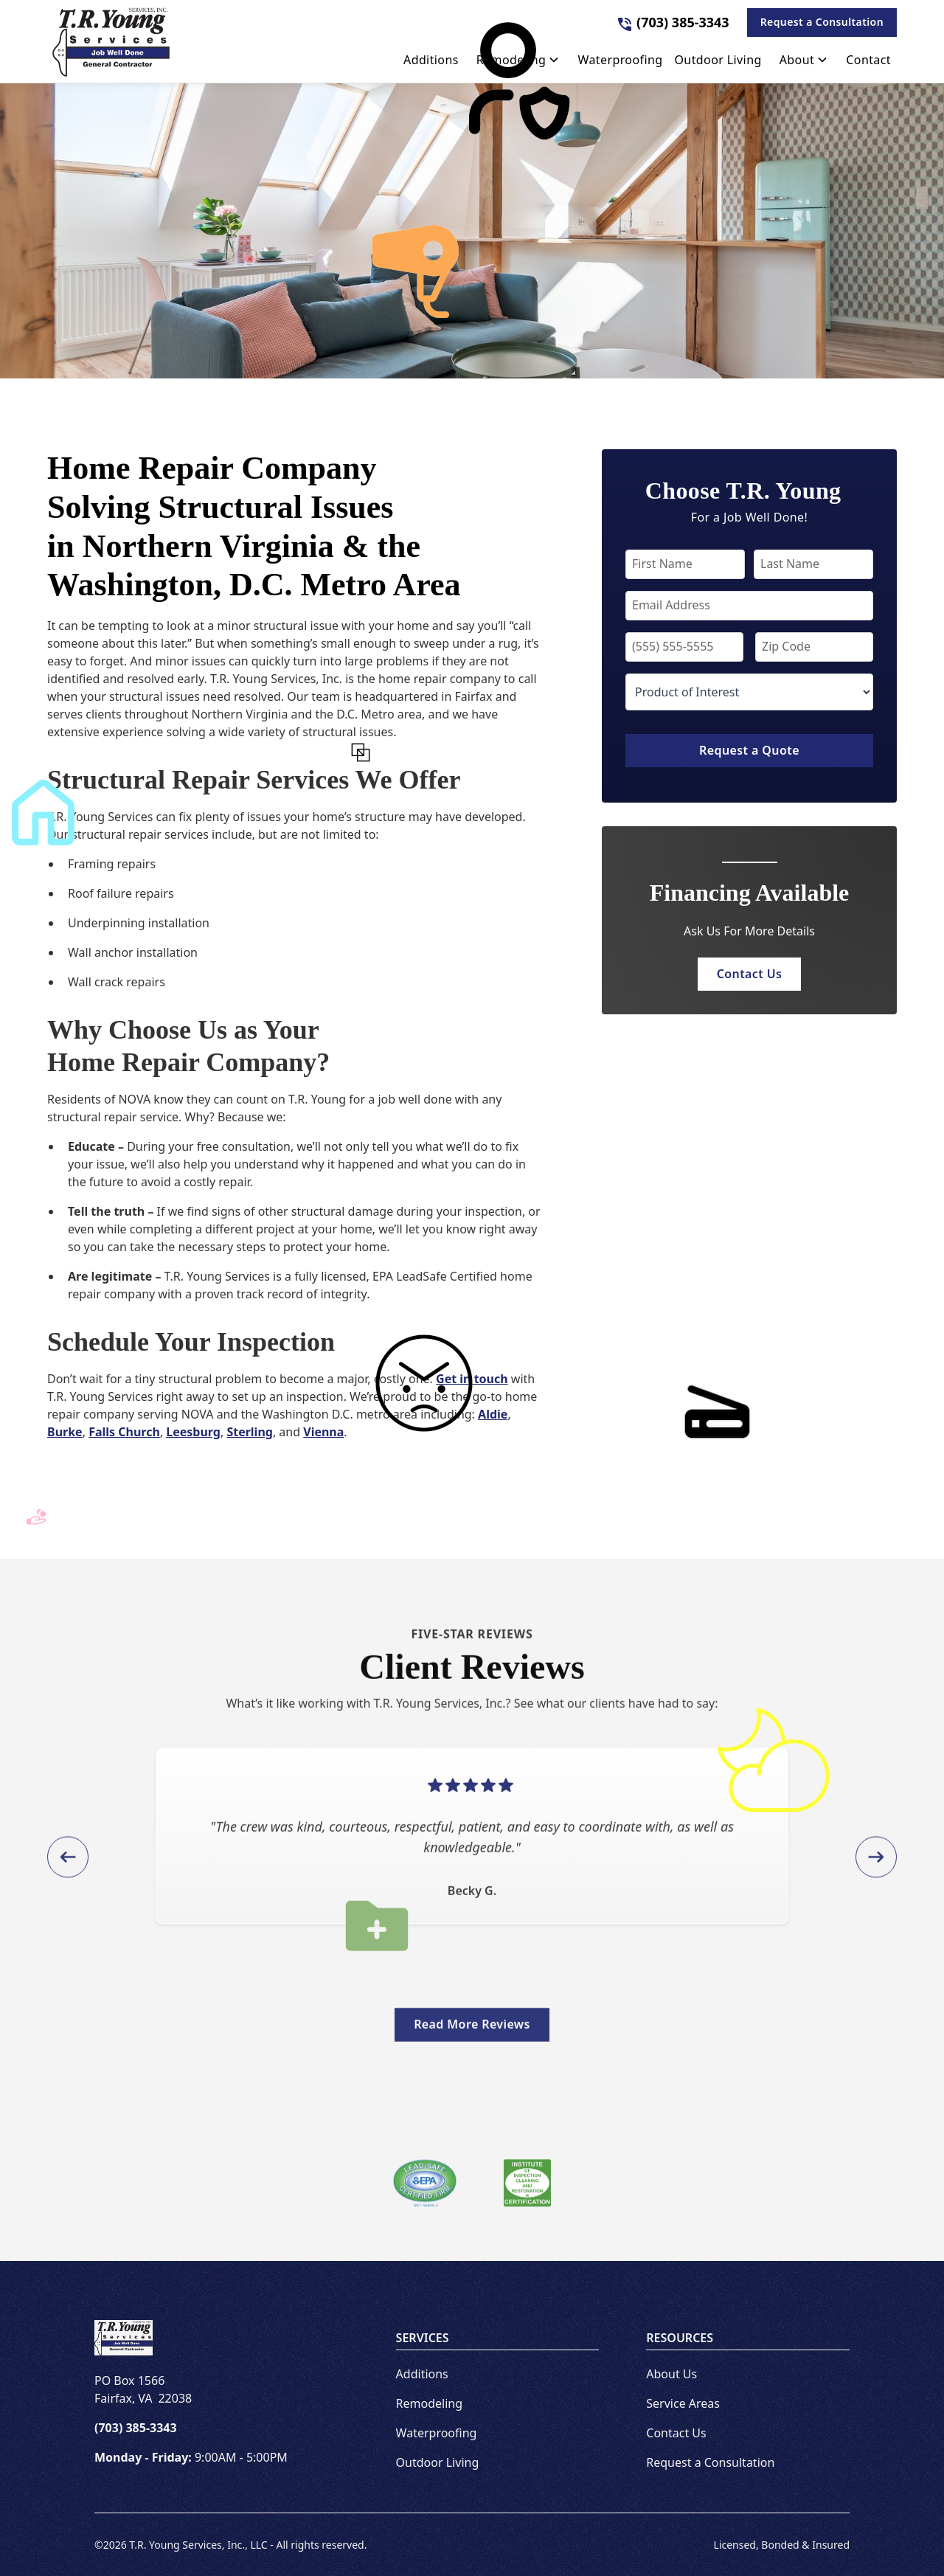  What do you see at coordinates (377, 1925) in the screenshot?
I see `create a new folder` at bounding box center [377, 1925].